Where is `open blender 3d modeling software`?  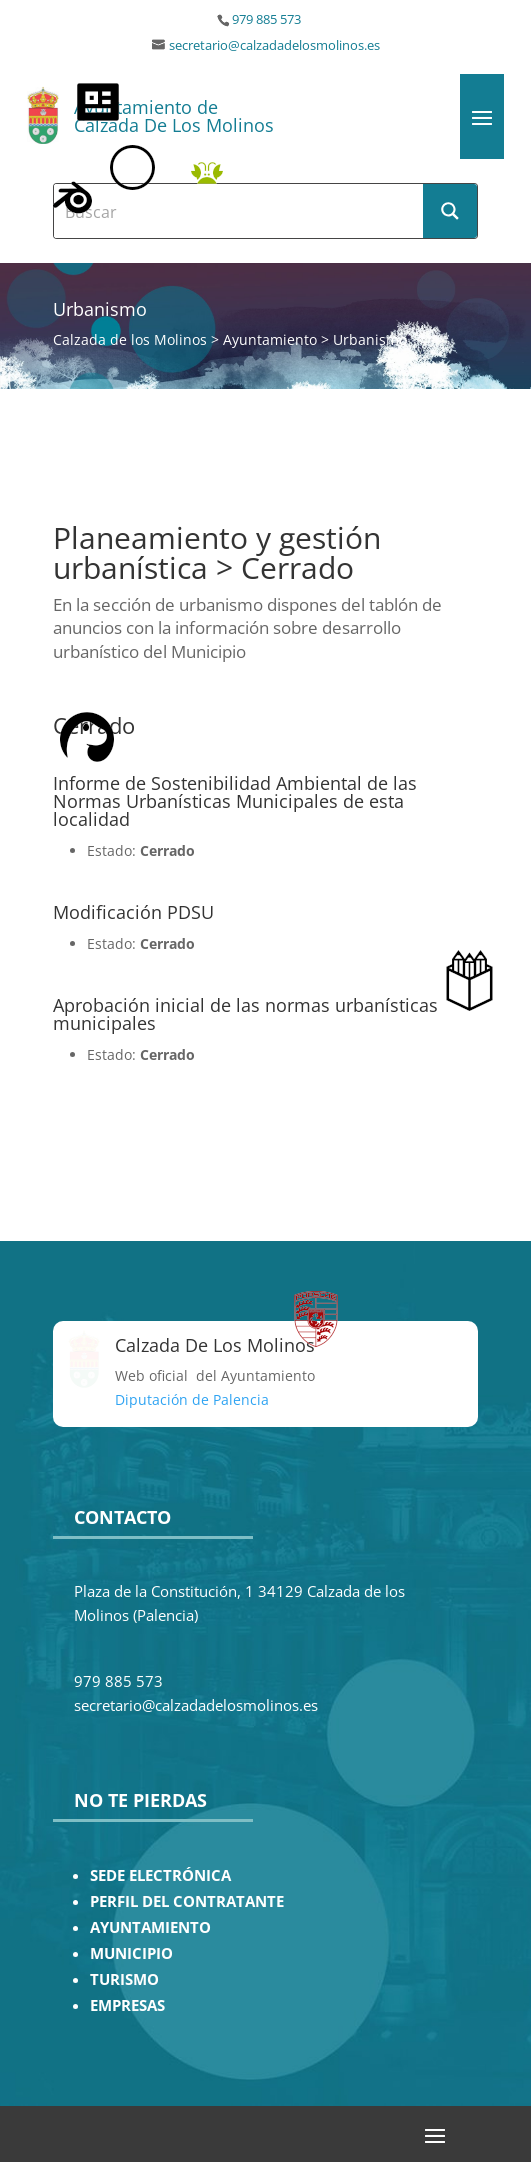
open blender 3d modeling software is located at coordinates (72, 197).